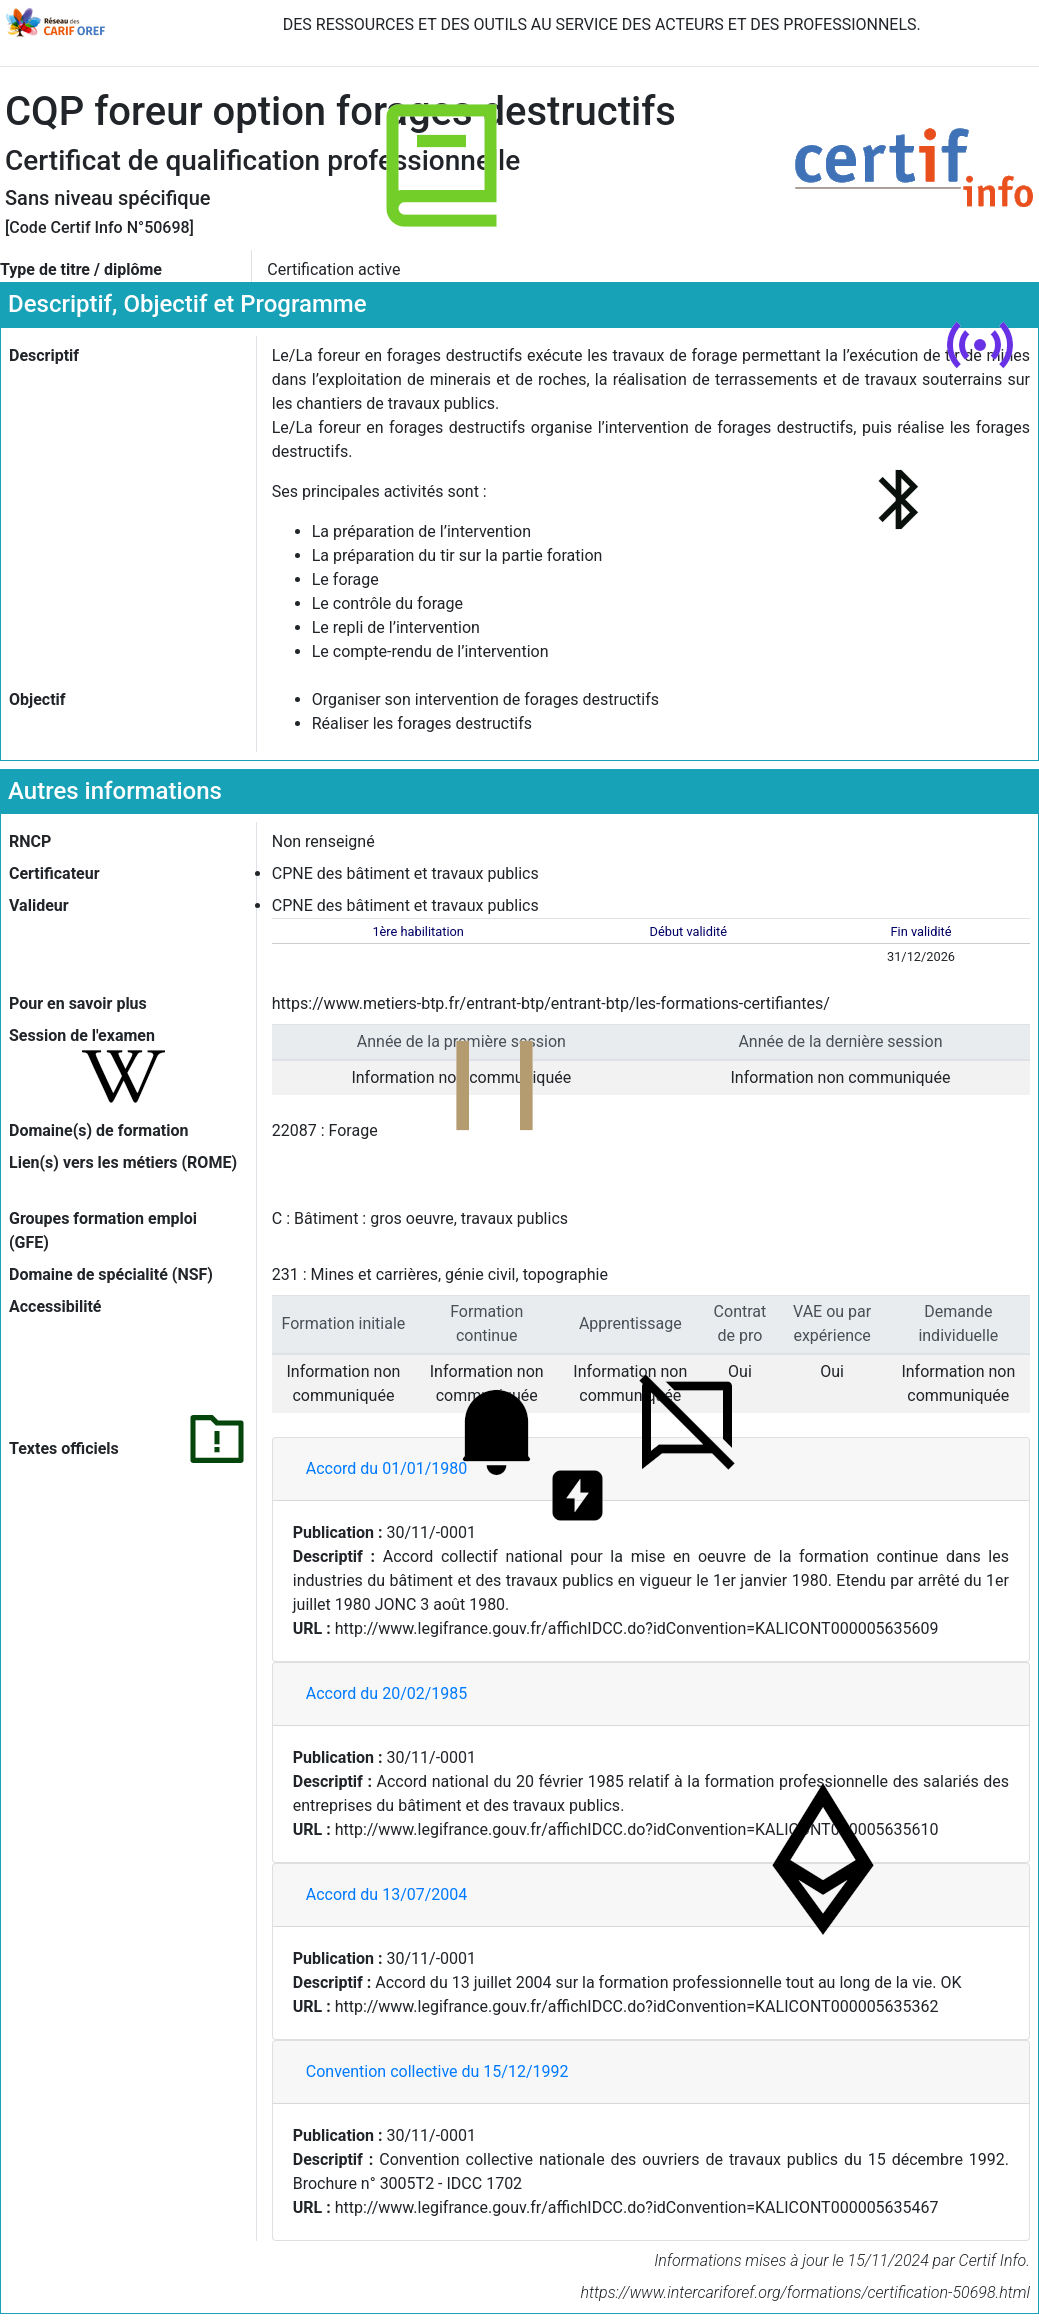 Image resolution: width=1039 pixels, height=2322 pixels. I want to click on open your library or reading list, so click(441, 165).